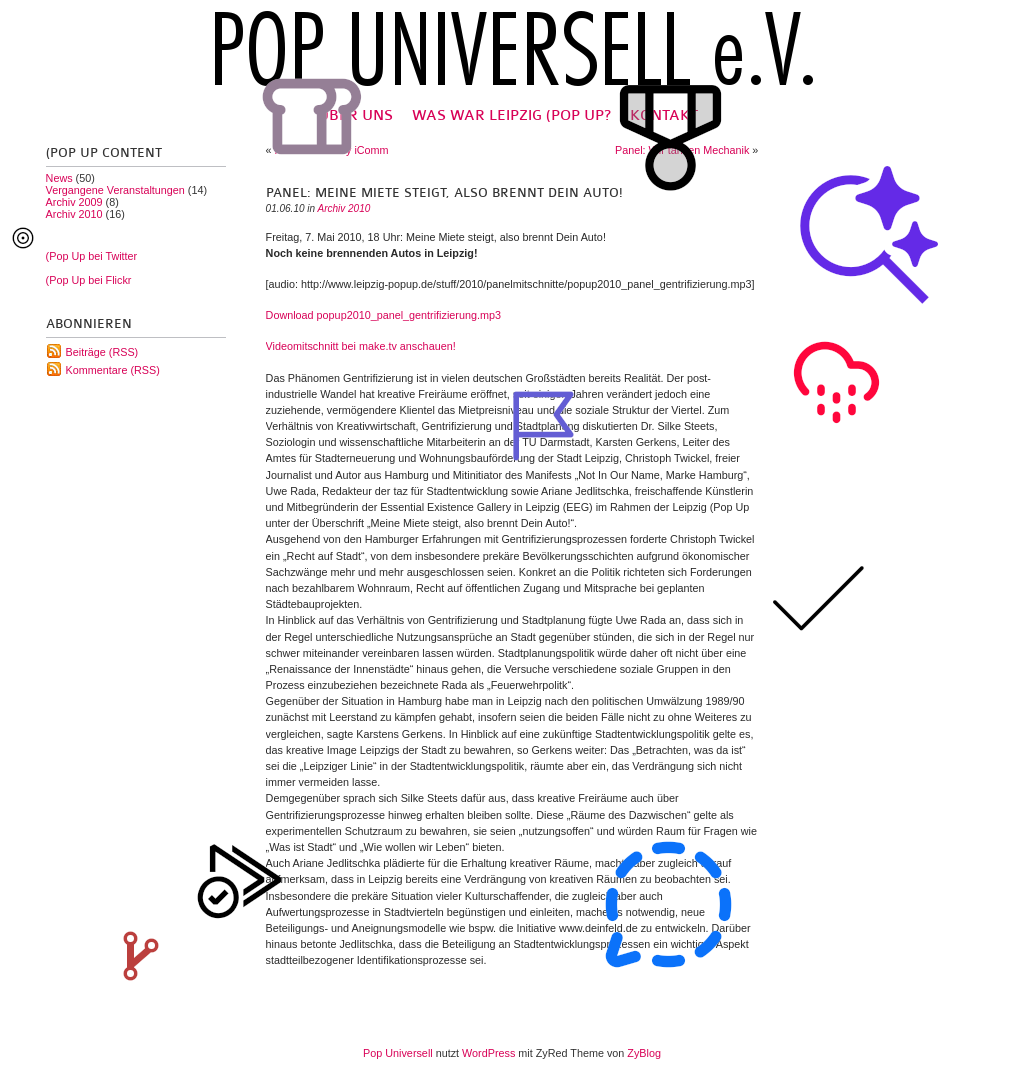  Describe the element at coordinates (836, 380) in the screenshot. I see `indicates light rain or drizzle conditions` at that location.